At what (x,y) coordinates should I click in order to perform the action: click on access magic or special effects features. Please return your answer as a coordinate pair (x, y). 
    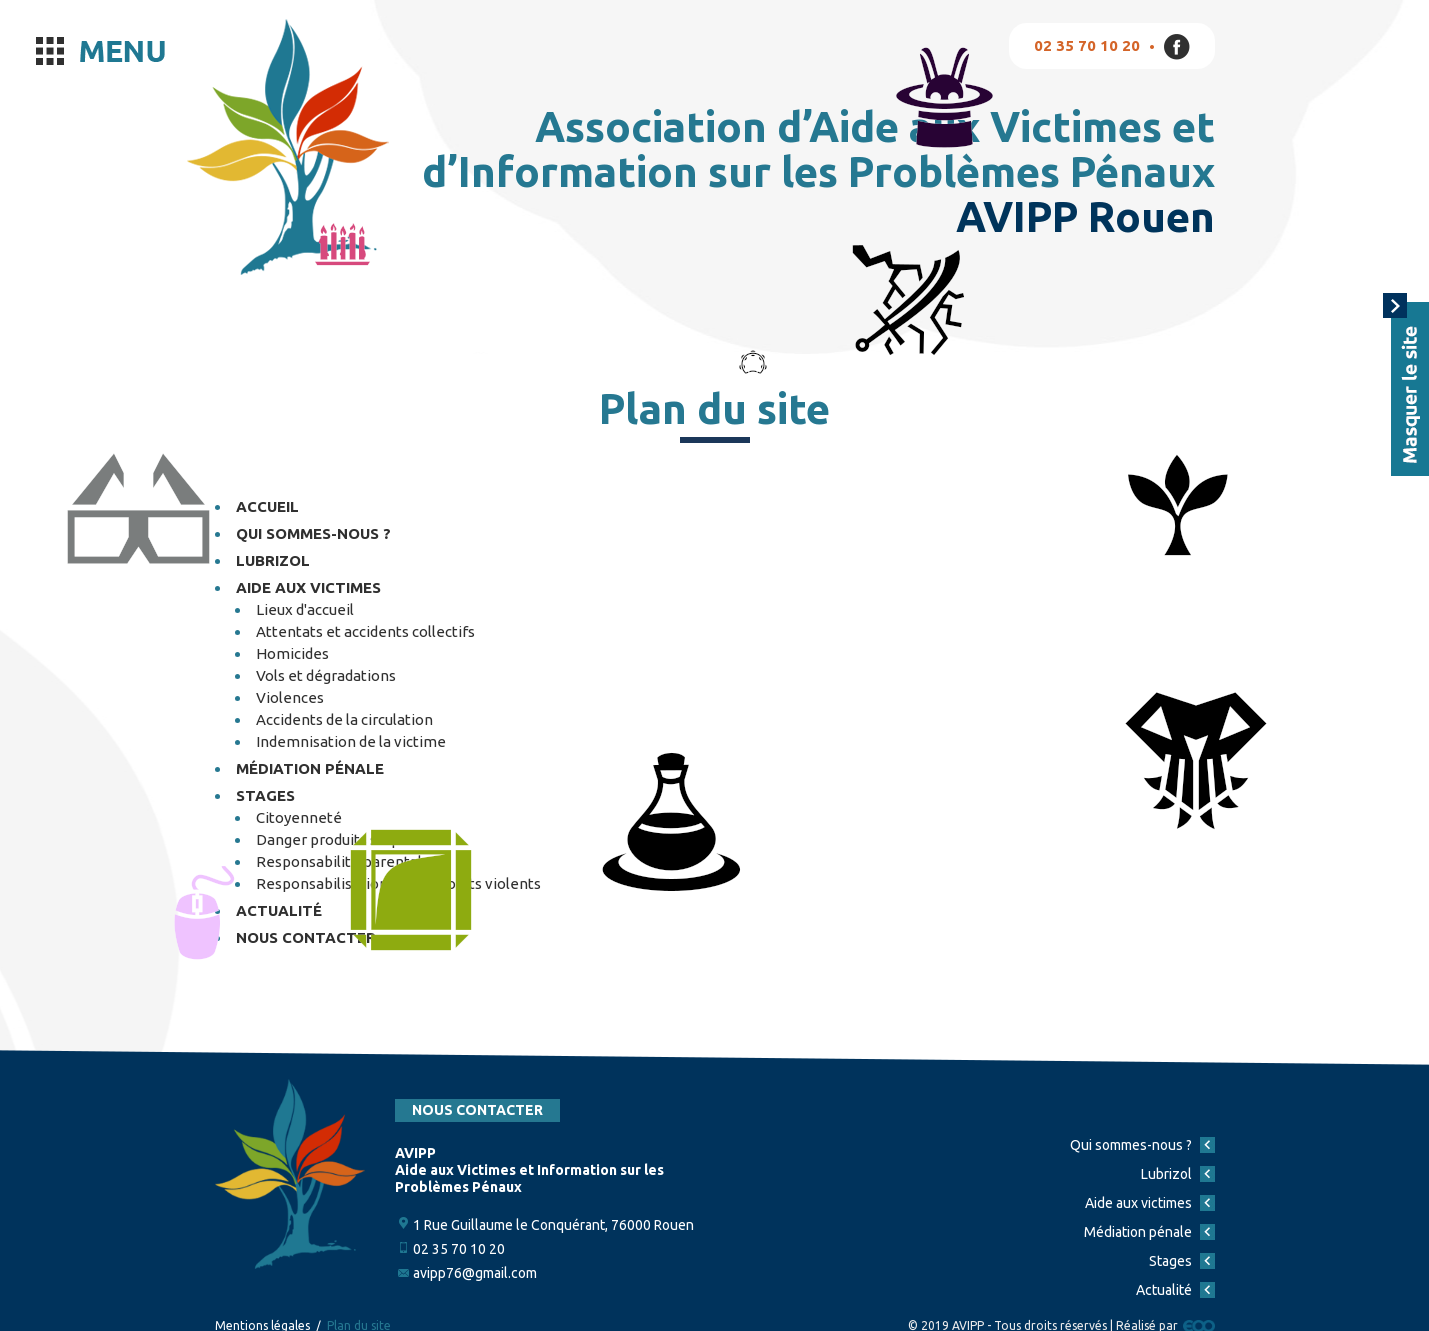
    Looking at the image, I should click on (944, 97).